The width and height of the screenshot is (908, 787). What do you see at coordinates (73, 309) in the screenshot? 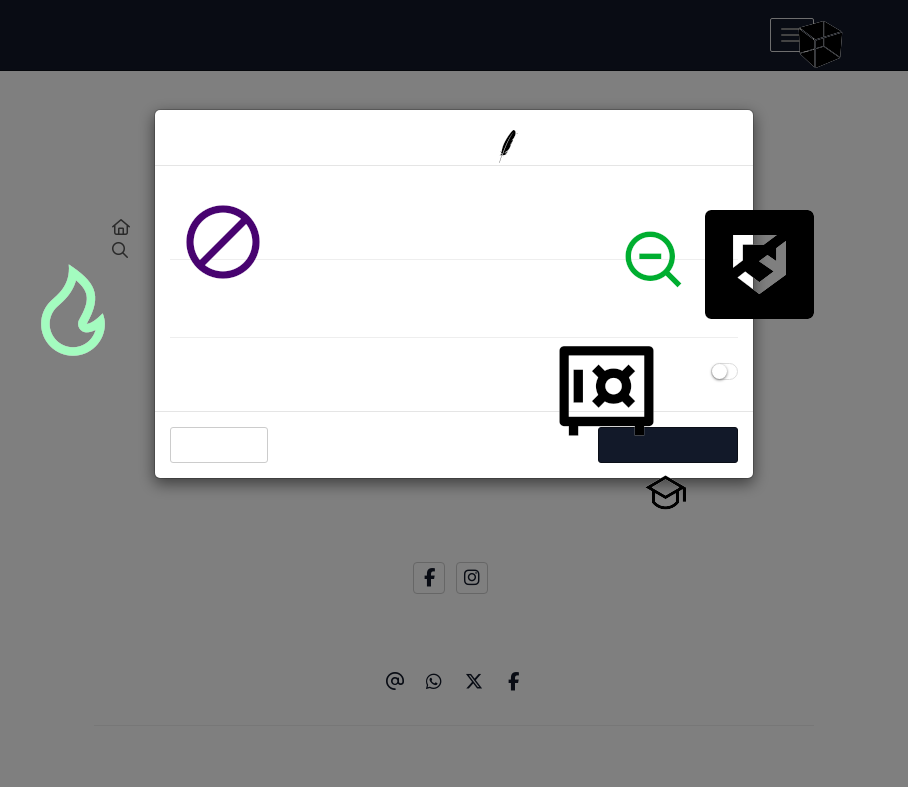
I see `view trending or hot content` at bounding box center [73, 309].